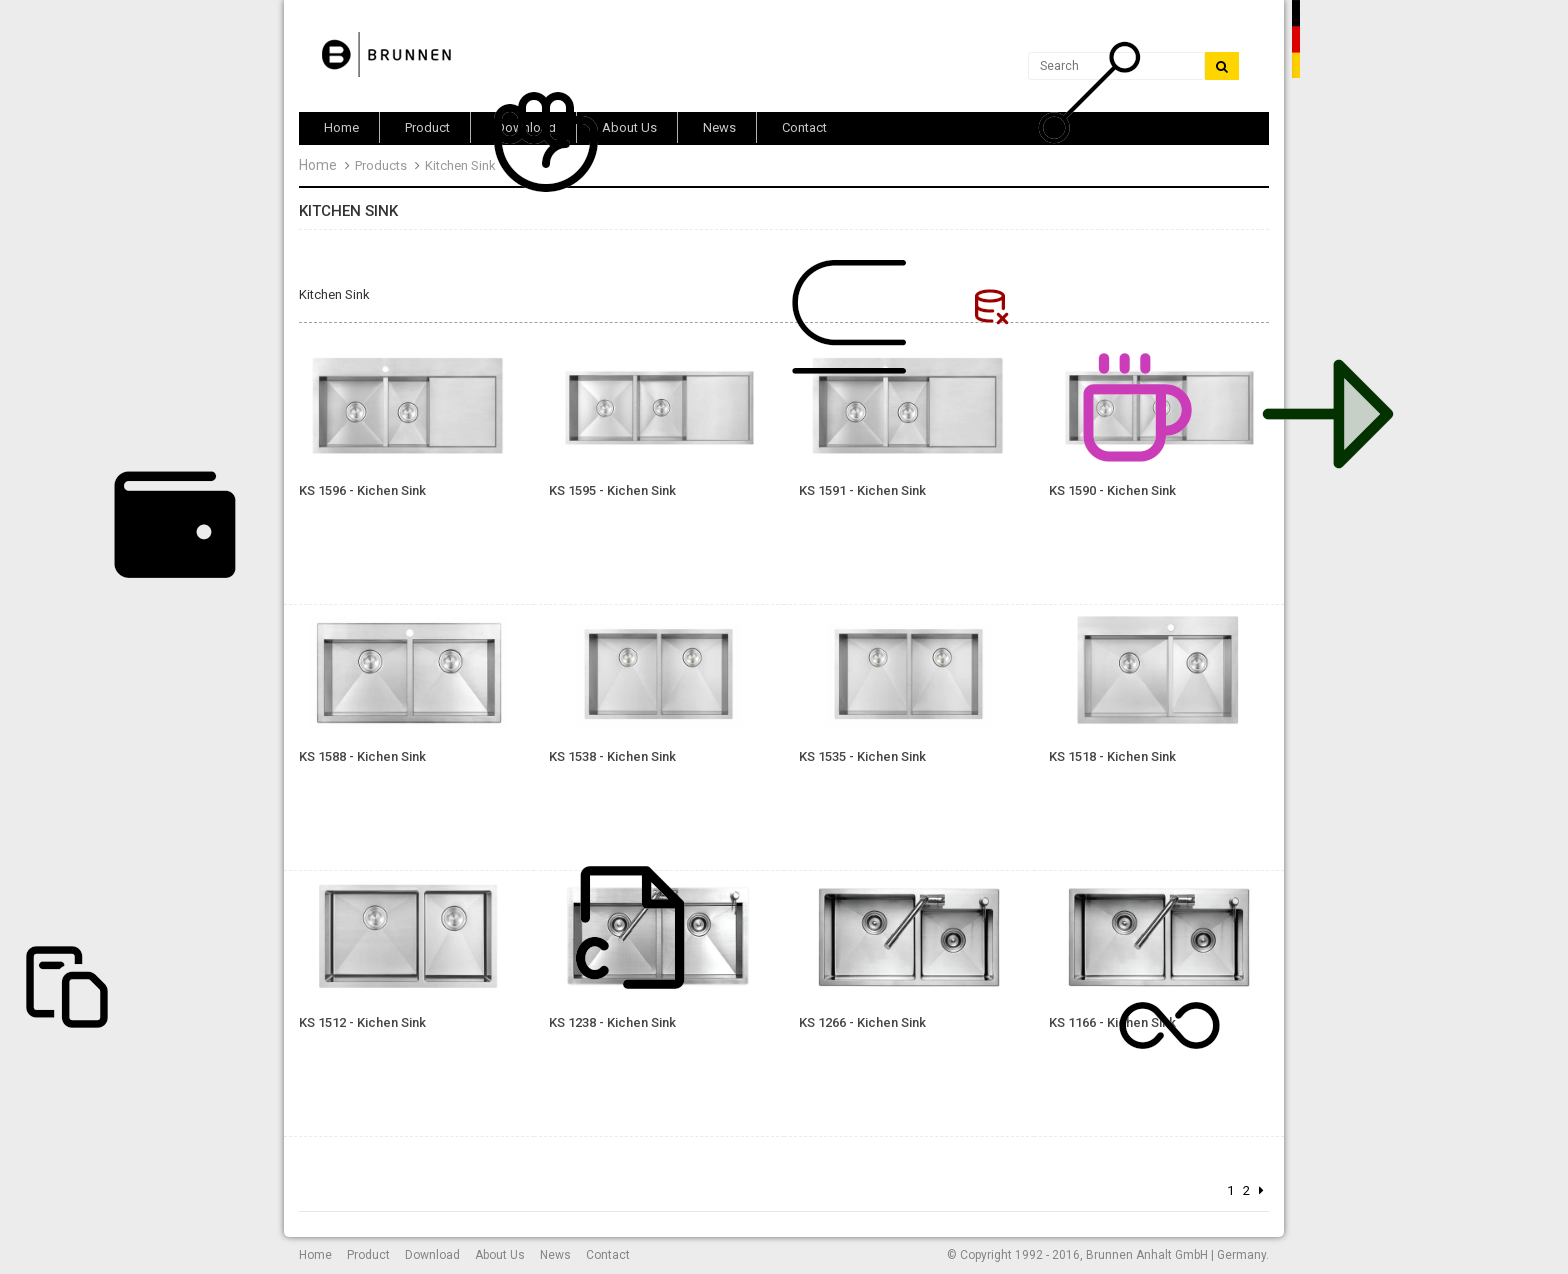  Describe the element at coordinates (1169, 1025) in the screenshot. I see `indicates unlimited or infinite content` at that location.